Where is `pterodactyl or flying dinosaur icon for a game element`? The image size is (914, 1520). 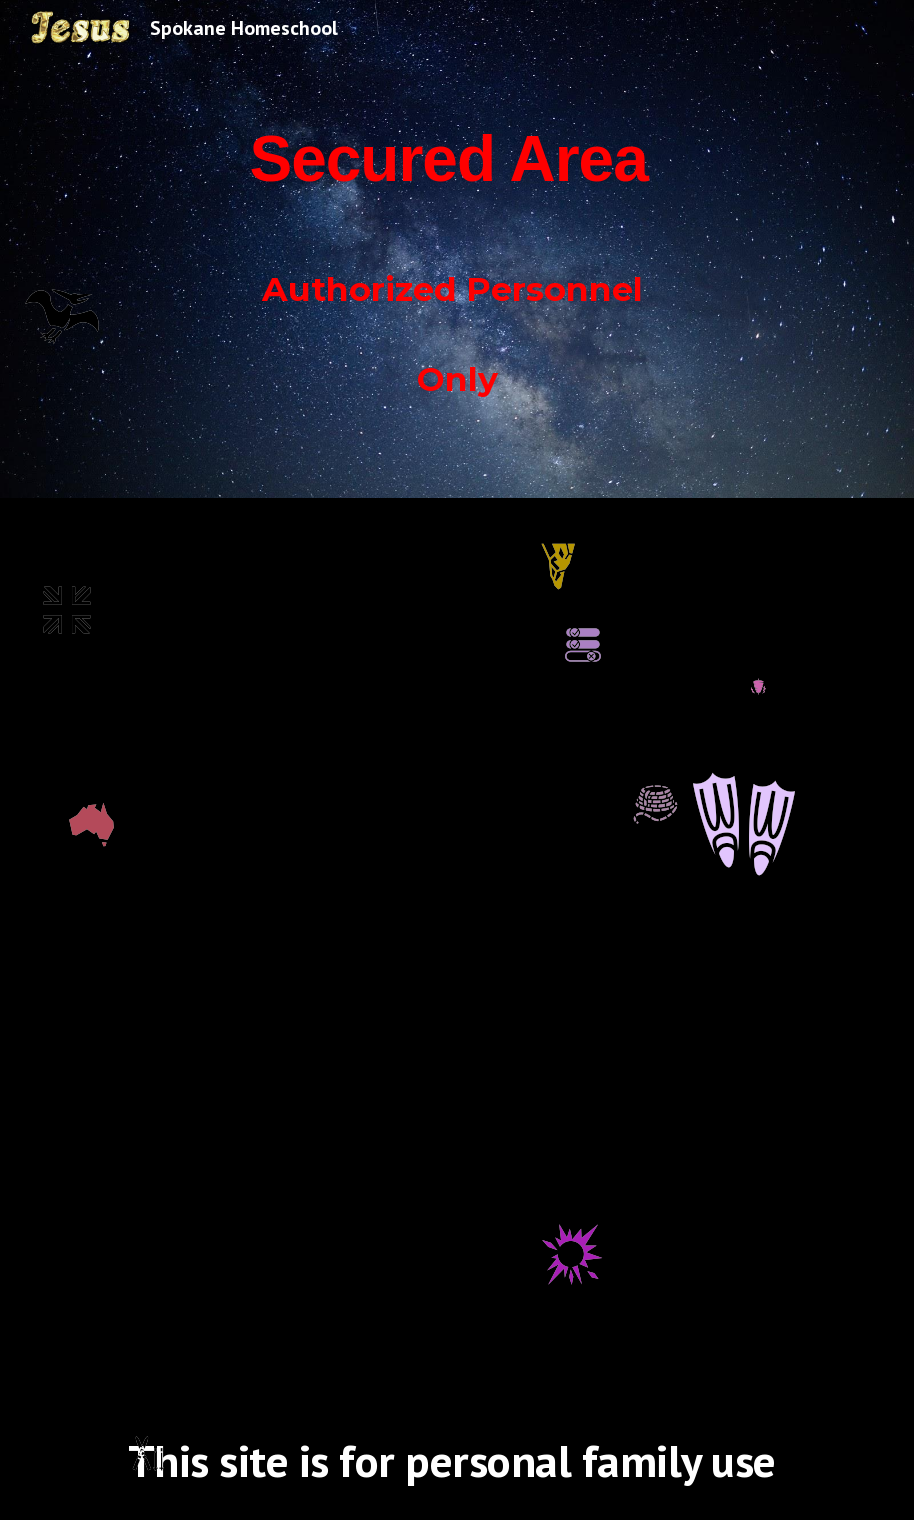
pterodactyl or flying dinosaur icon for a game element is located at coordinates (62, 317).